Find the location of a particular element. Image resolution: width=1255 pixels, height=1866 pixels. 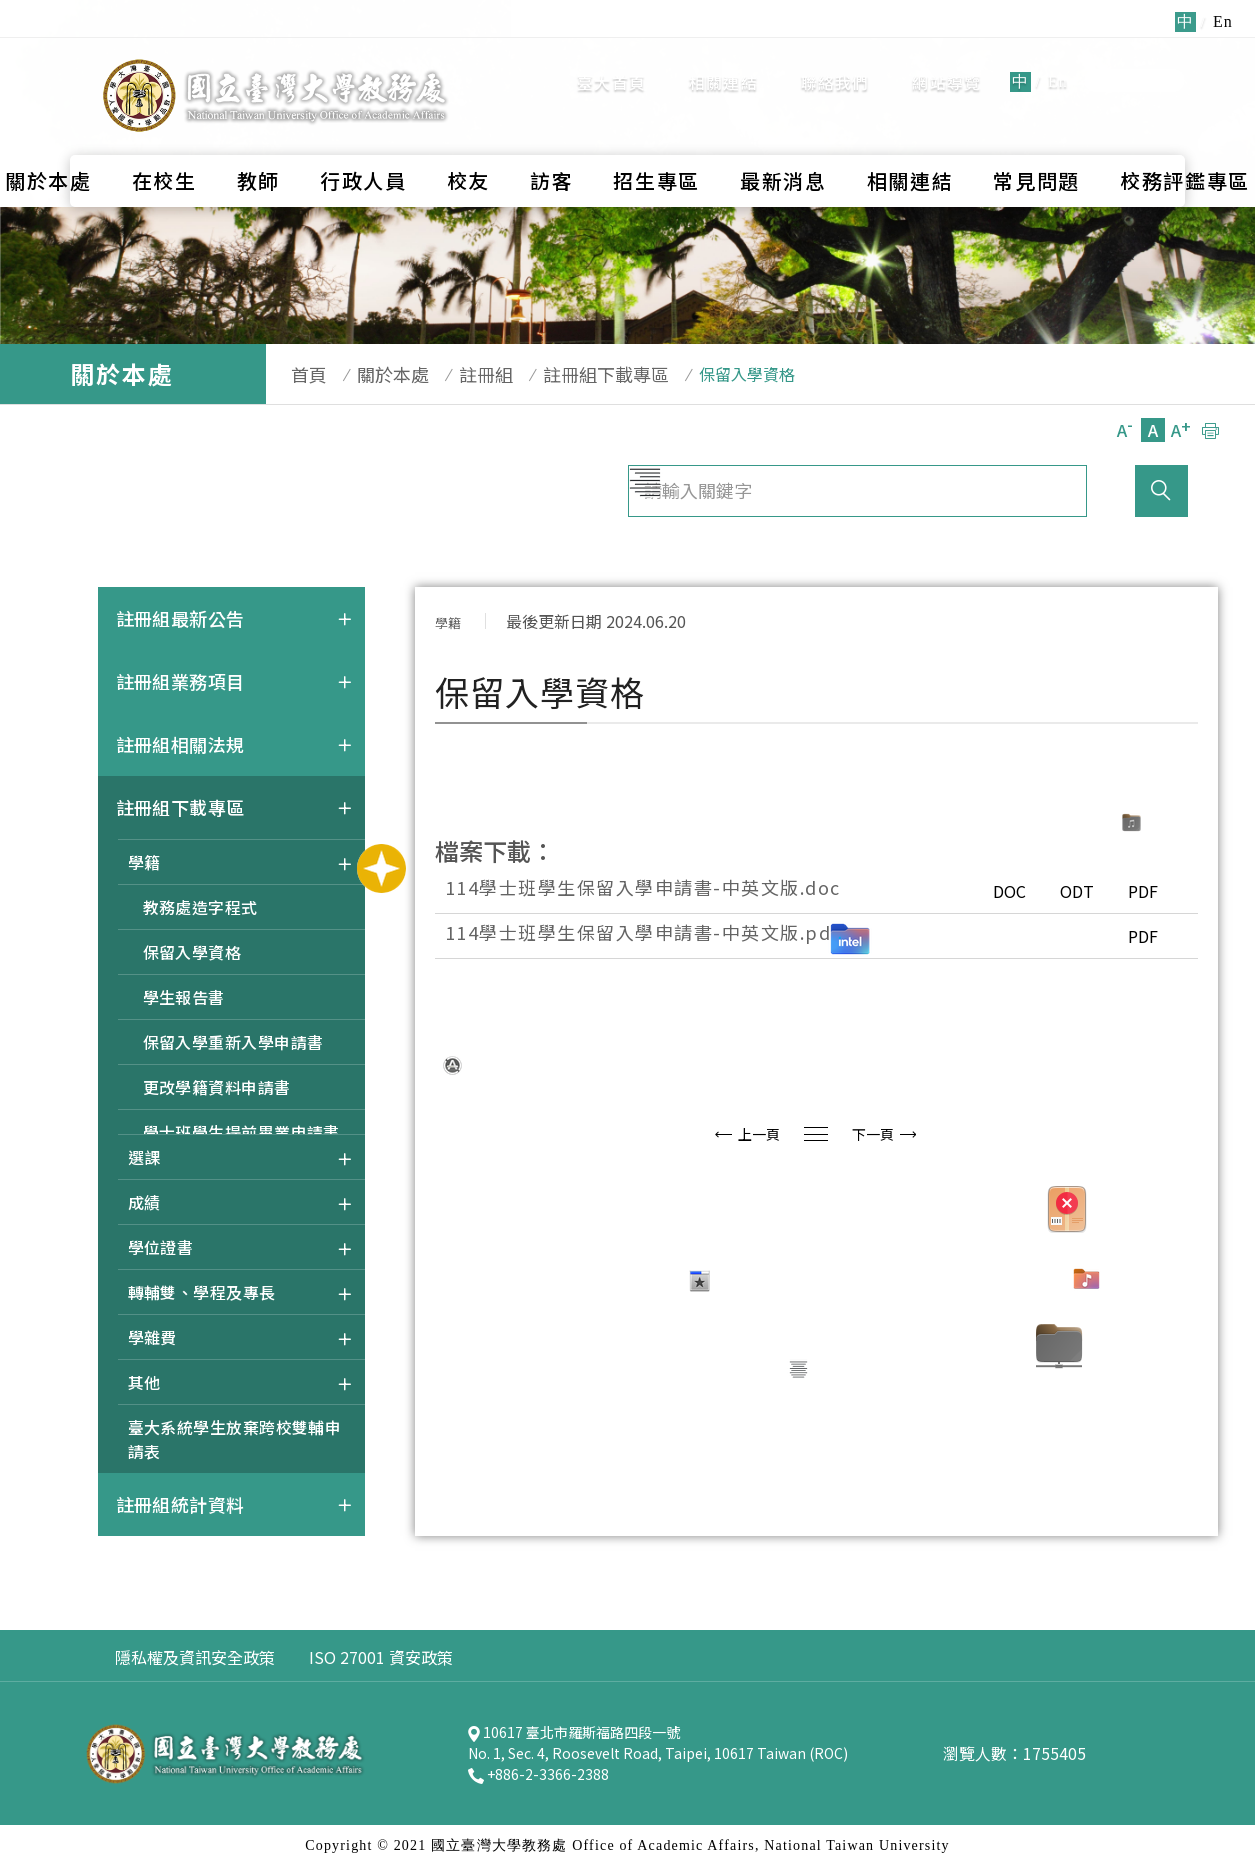

center align text is located at coordinates (798, 1369).